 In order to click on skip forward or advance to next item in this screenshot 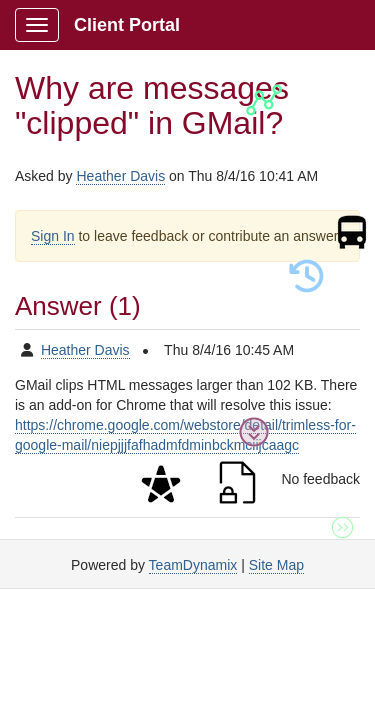, I will do `click(342, 527)`.